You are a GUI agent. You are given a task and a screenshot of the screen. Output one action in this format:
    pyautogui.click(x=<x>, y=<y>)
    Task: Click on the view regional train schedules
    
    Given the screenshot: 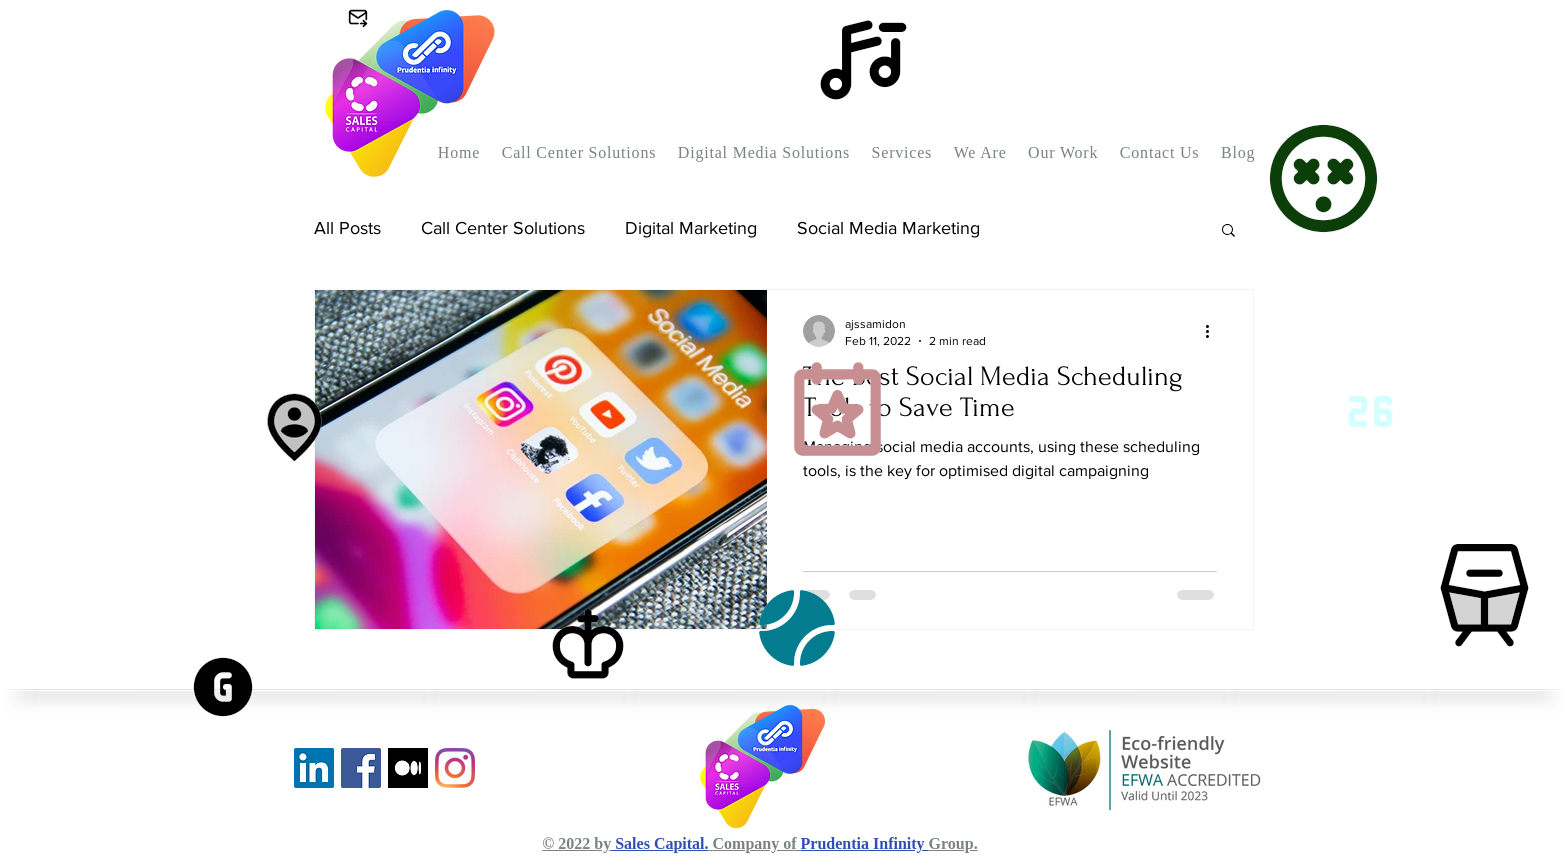 What is the action you would take?
    pyautogui.click(x=1484, y=591)
    